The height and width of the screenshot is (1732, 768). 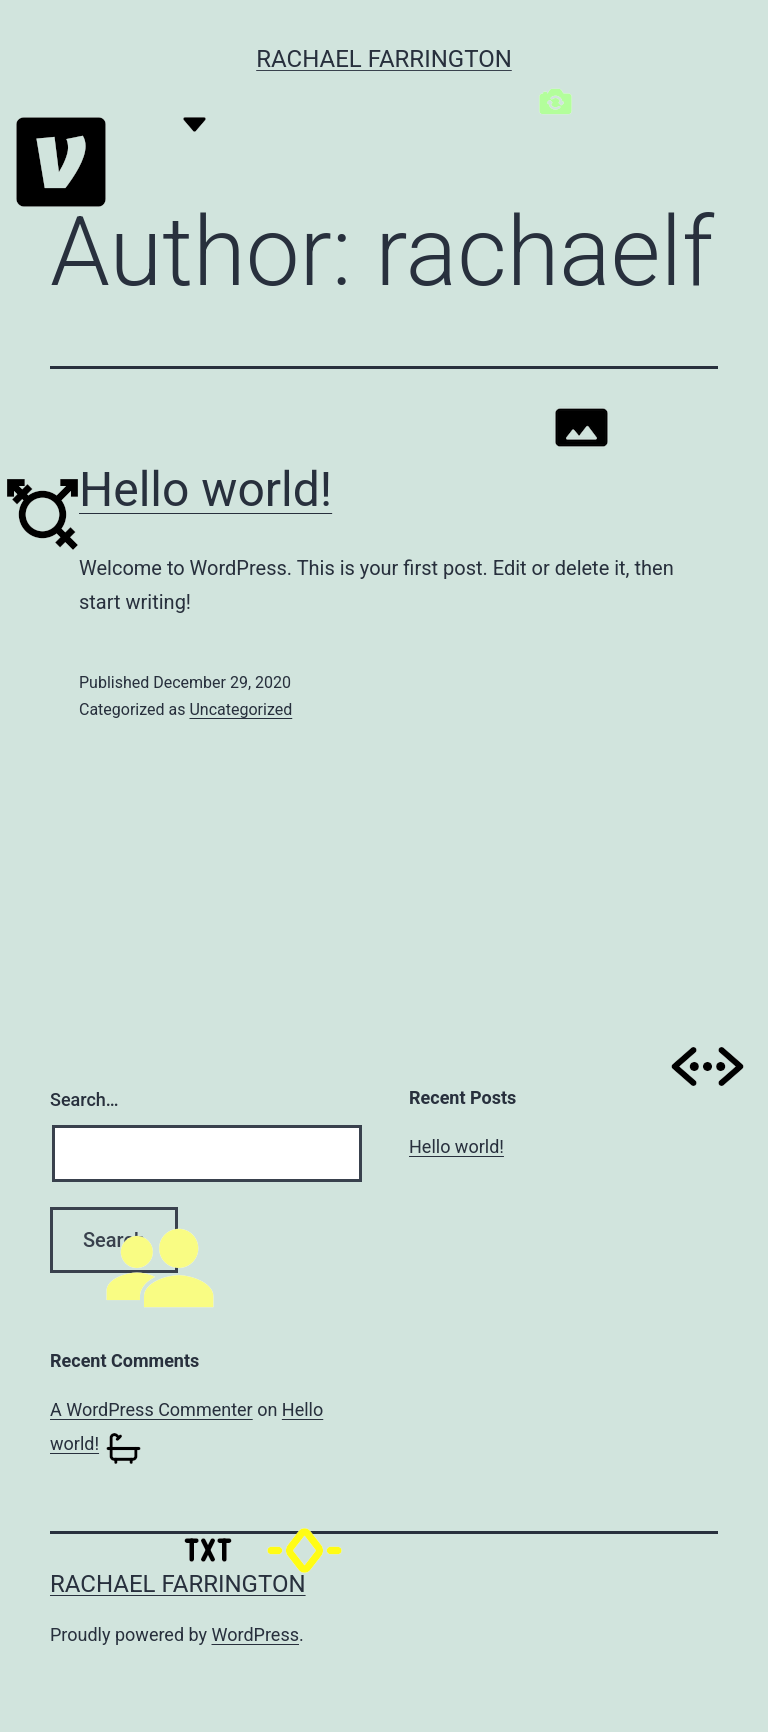 What do you see at coordinates (61, 162) in the screenshot?
I see `open Venmo app` at bounding box center [61, 162].